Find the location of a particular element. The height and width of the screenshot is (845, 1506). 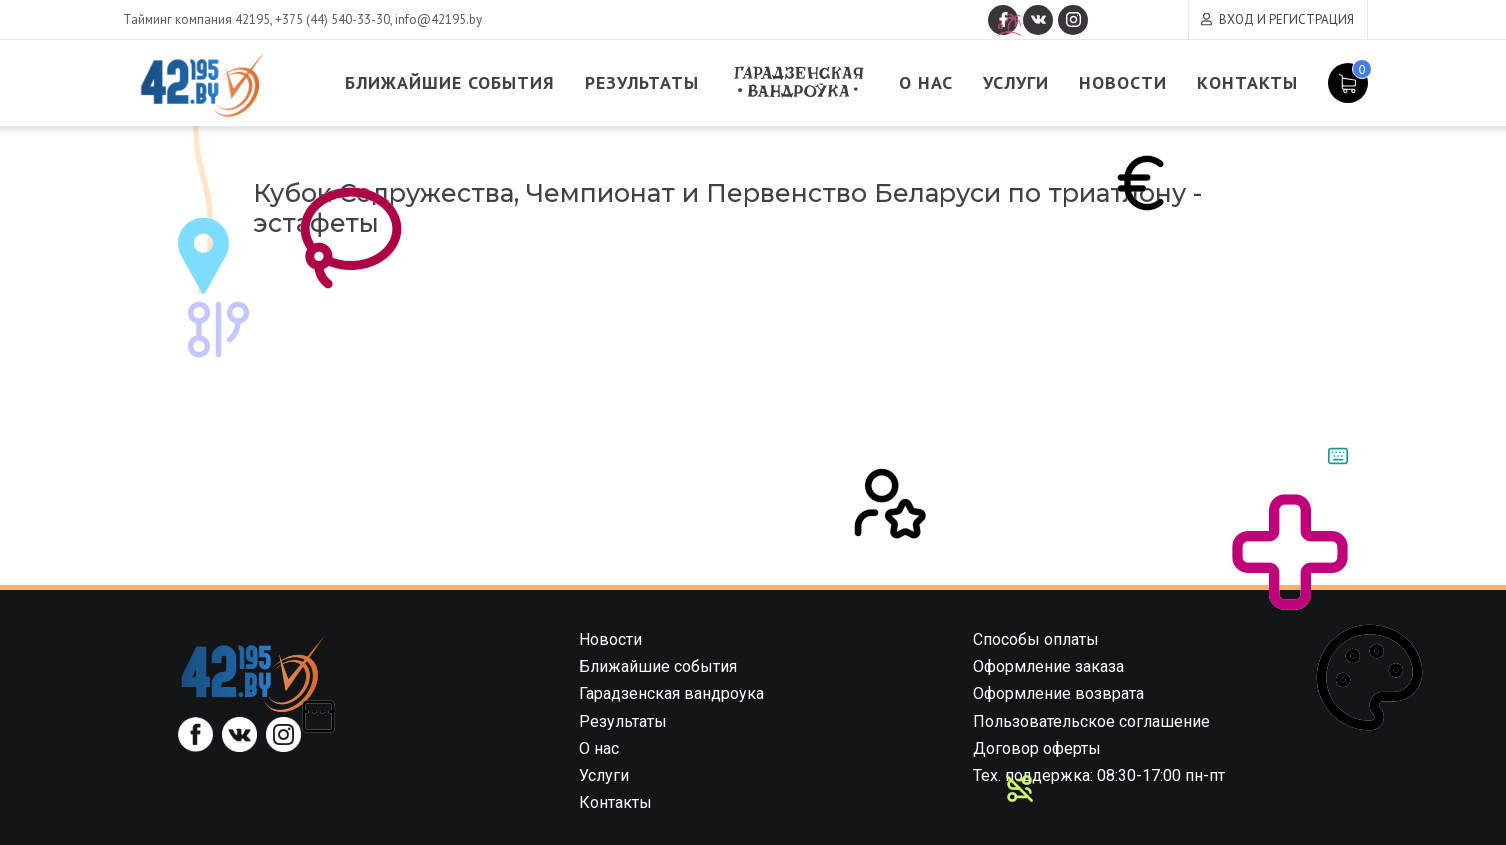

select an irregular area with freehand drawing is located at coordinates (351, 238).